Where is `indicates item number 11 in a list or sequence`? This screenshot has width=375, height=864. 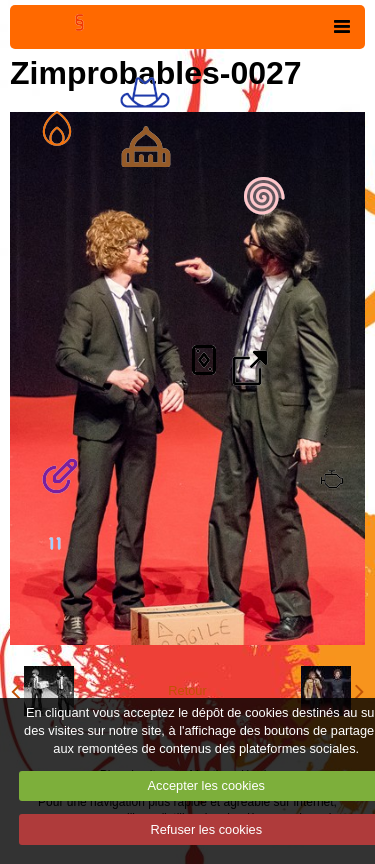 indicates item number 11 in a list or sequence is located at coordinates (55, 543).